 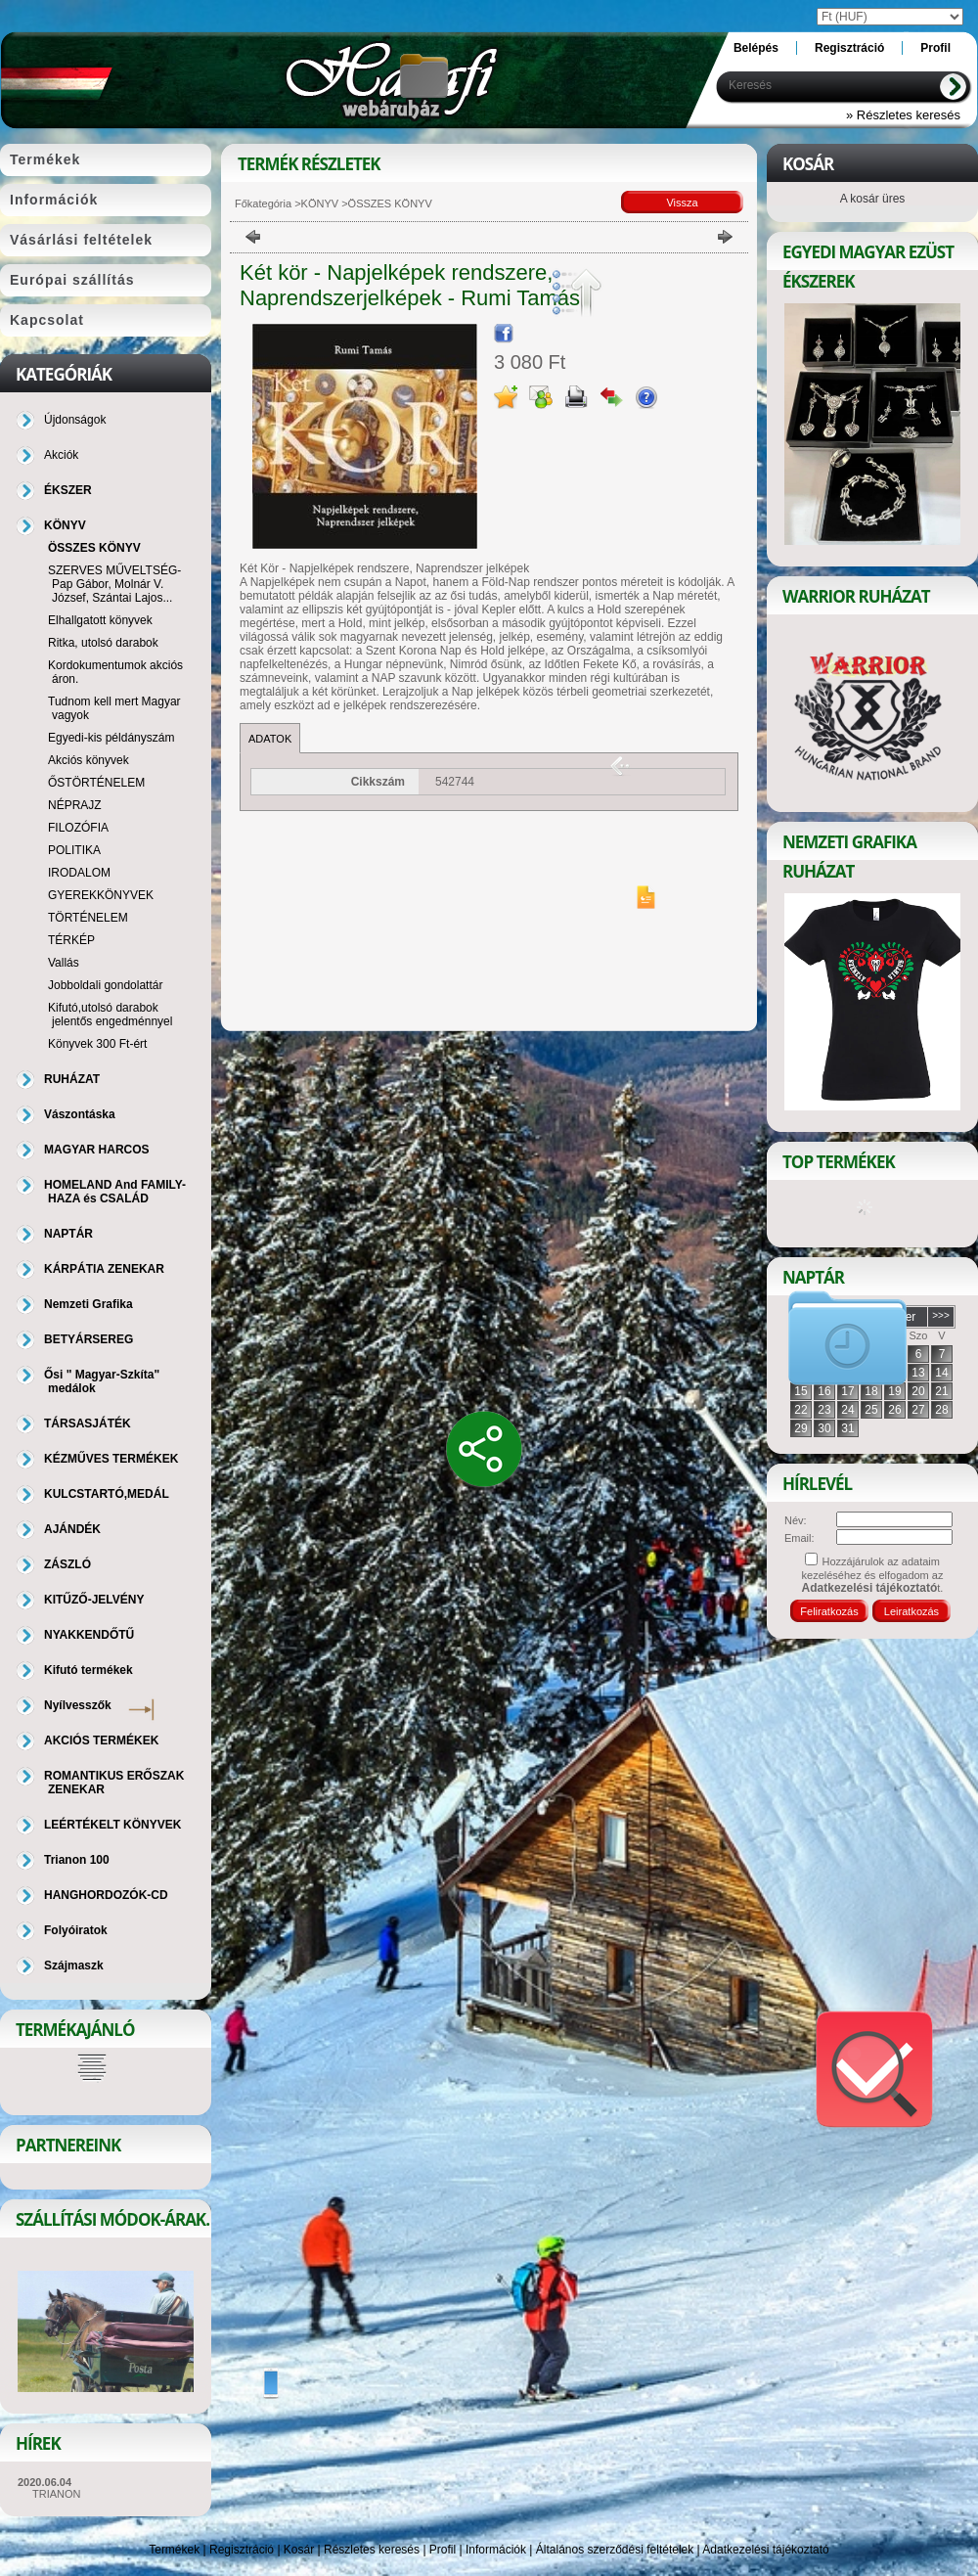 I want to click on connect or sync with iPhone device, so click(x=271, y=2383).